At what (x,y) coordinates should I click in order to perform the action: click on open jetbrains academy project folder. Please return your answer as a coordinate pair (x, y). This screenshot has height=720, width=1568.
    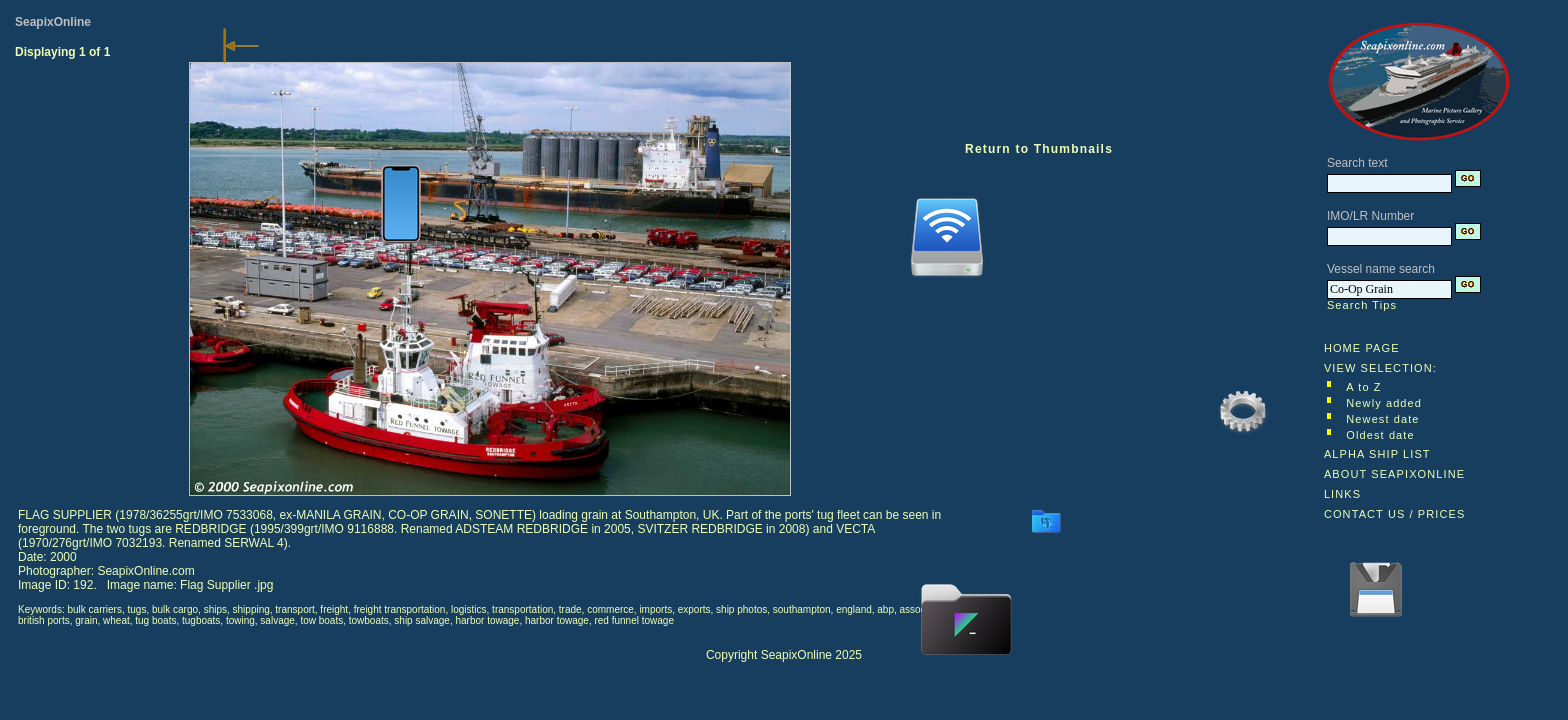
    Looking at the image, I should click on (966, 622).